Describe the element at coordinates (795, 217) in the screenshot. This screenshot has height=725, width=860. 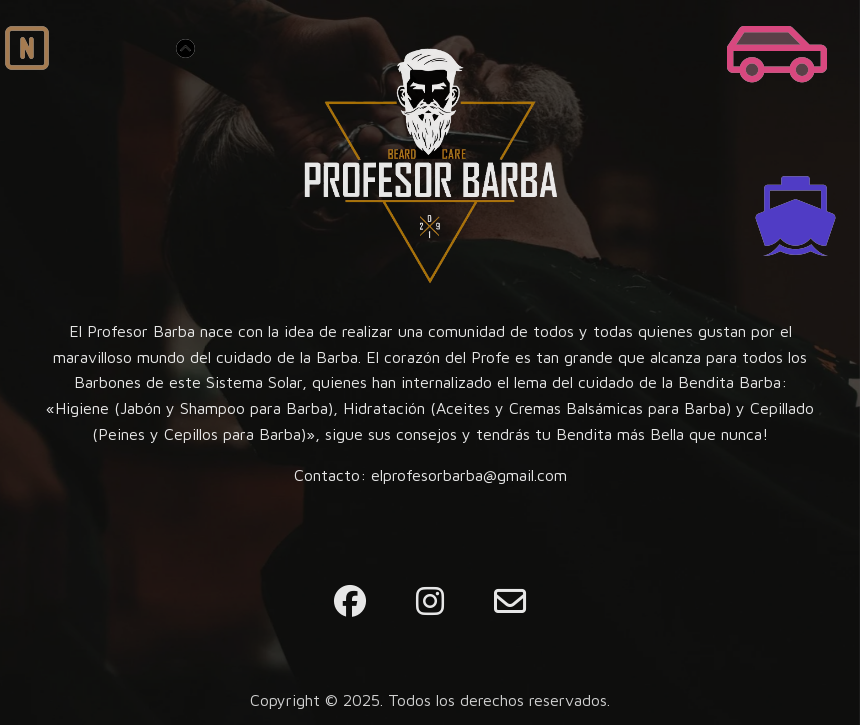
I see `access boat or ferry transportation options` at that location.